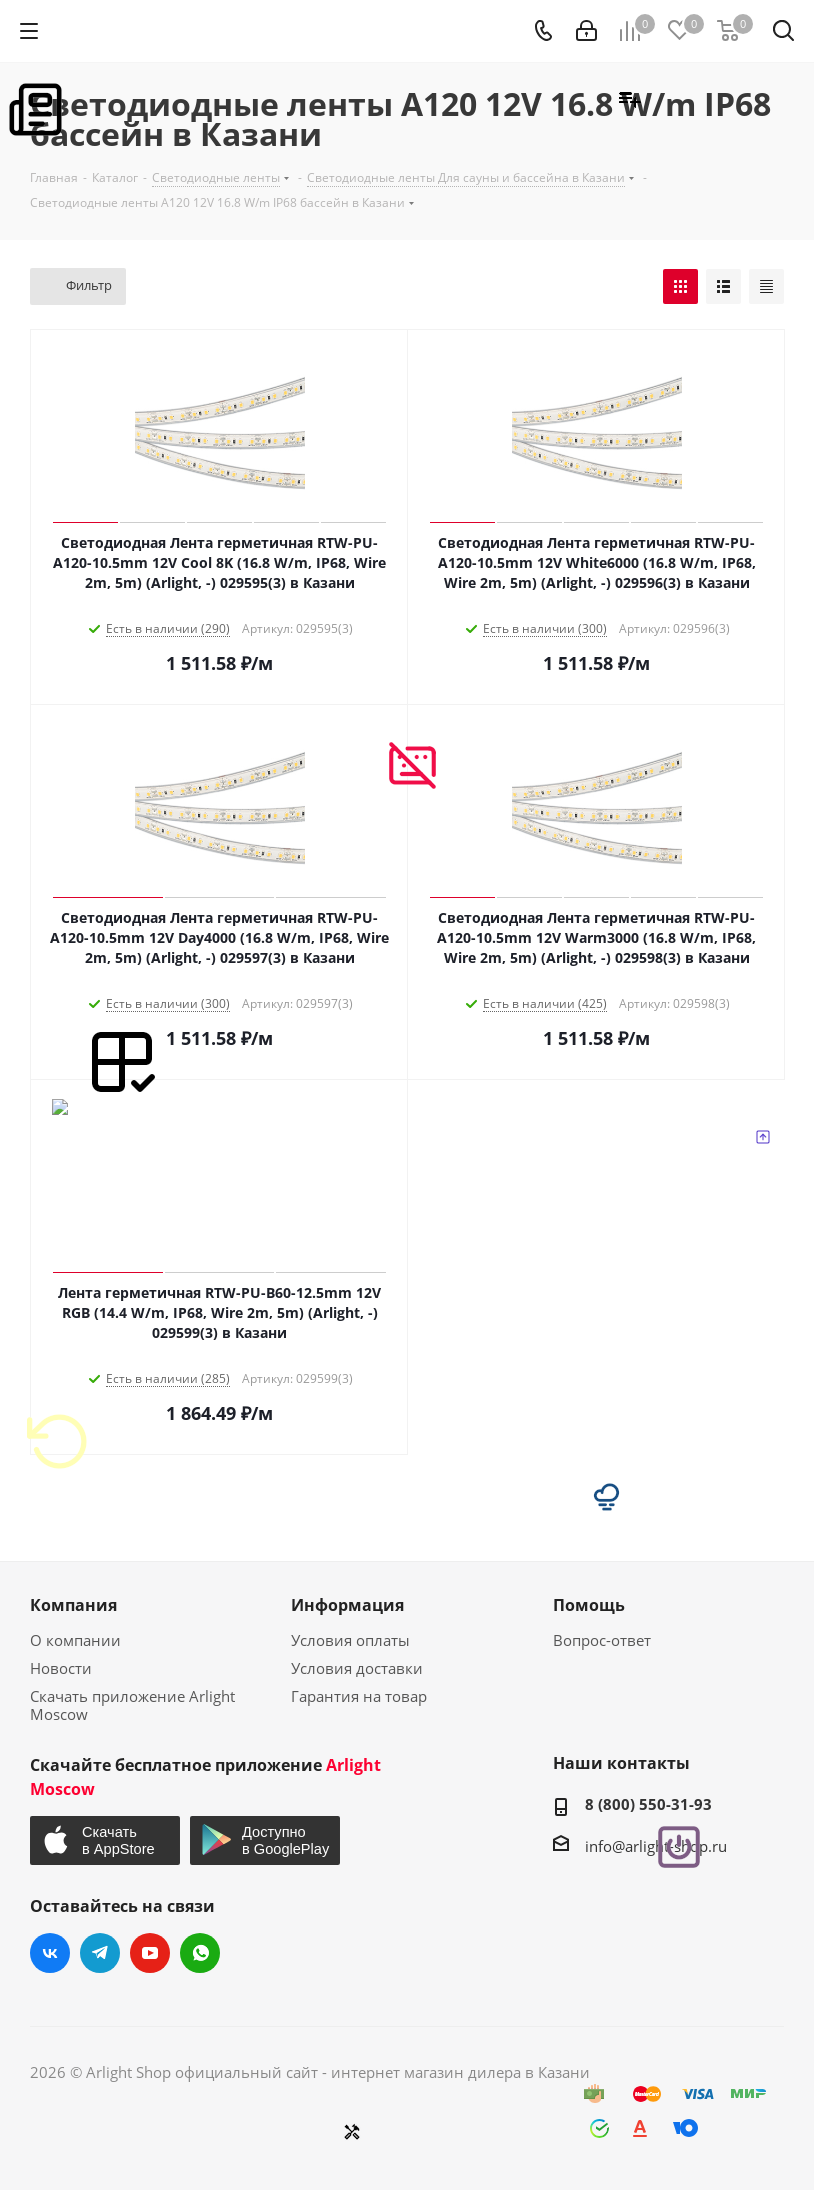  I want to click on undo last action, so click(59, 1441).